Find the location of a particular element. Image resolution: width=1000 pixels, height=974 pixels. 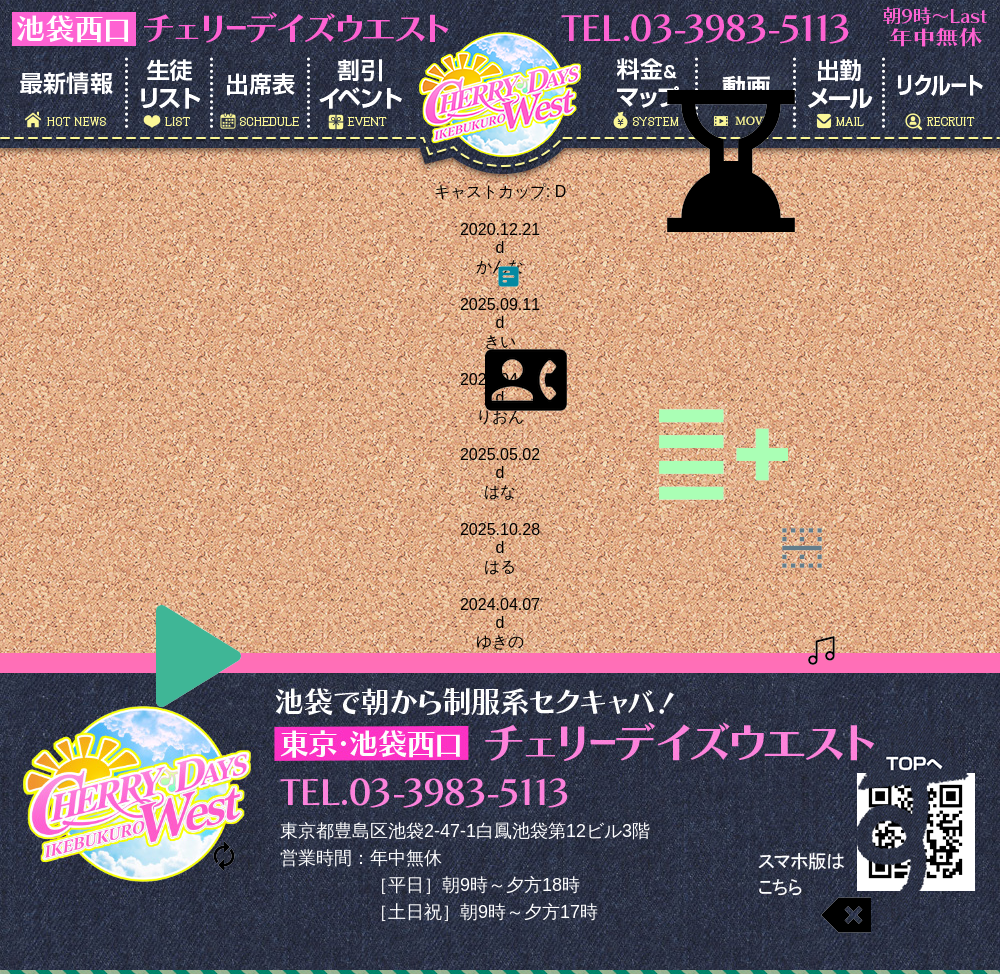

refresh the current page or content is located at coordinates (224, 856).